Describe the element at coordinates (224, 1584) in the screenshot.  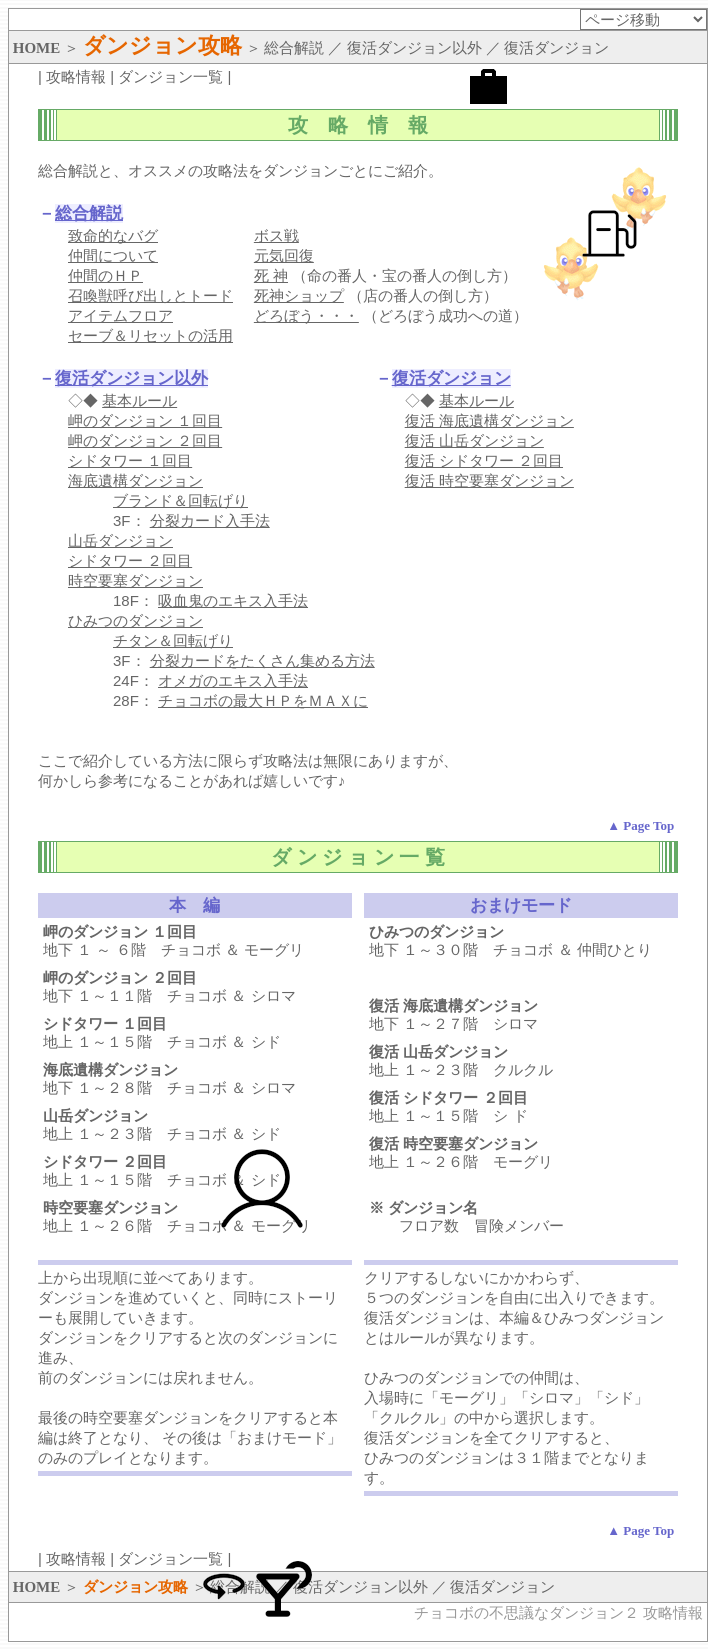
I see `view 360-degree panorama or image` at that location.